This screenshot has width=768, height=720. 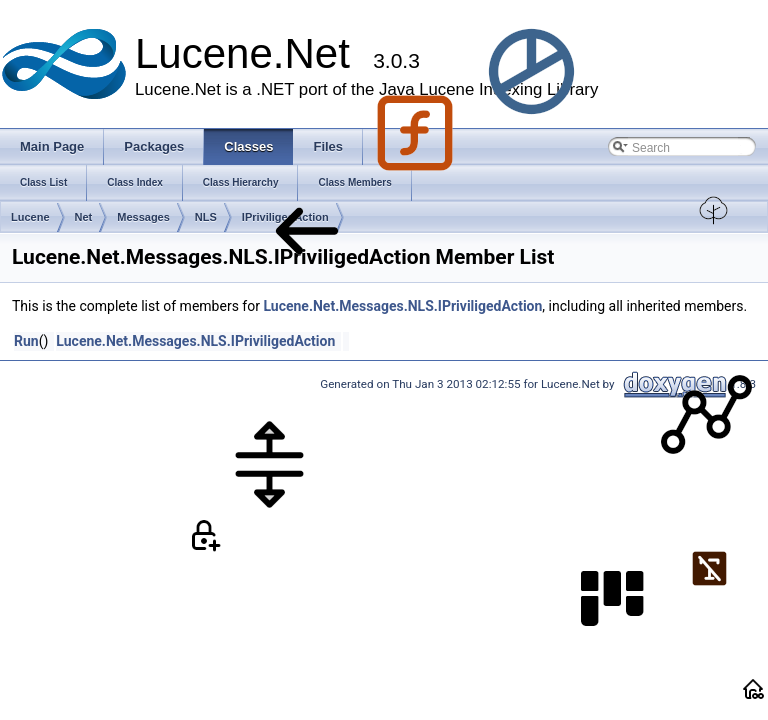 I want to click on view connected data points or nodes, so click(x=706, y=414).